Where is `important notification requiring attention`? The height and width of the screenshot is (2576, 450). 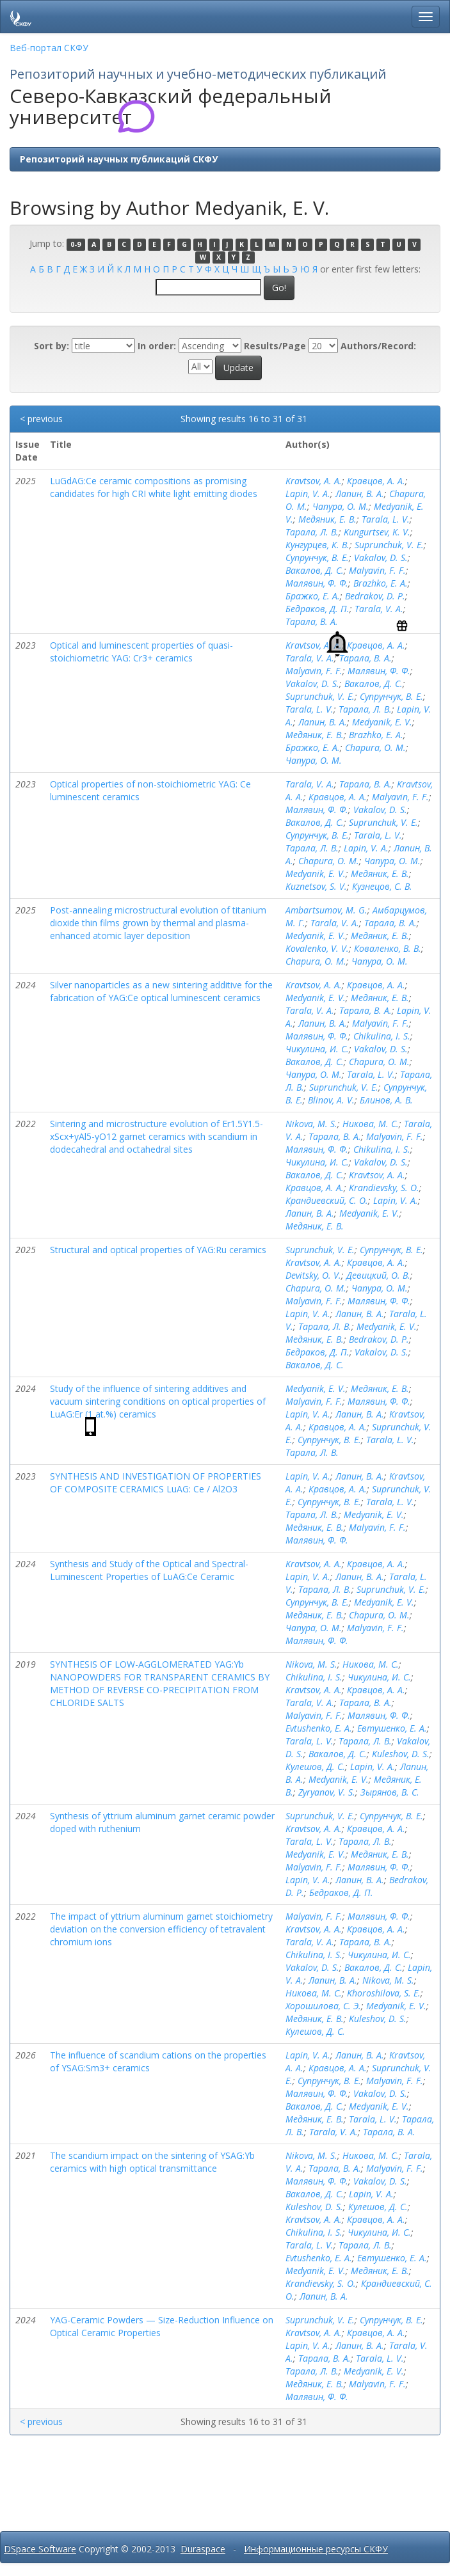
important notification requiring attention is located at coordinates (337, 644).